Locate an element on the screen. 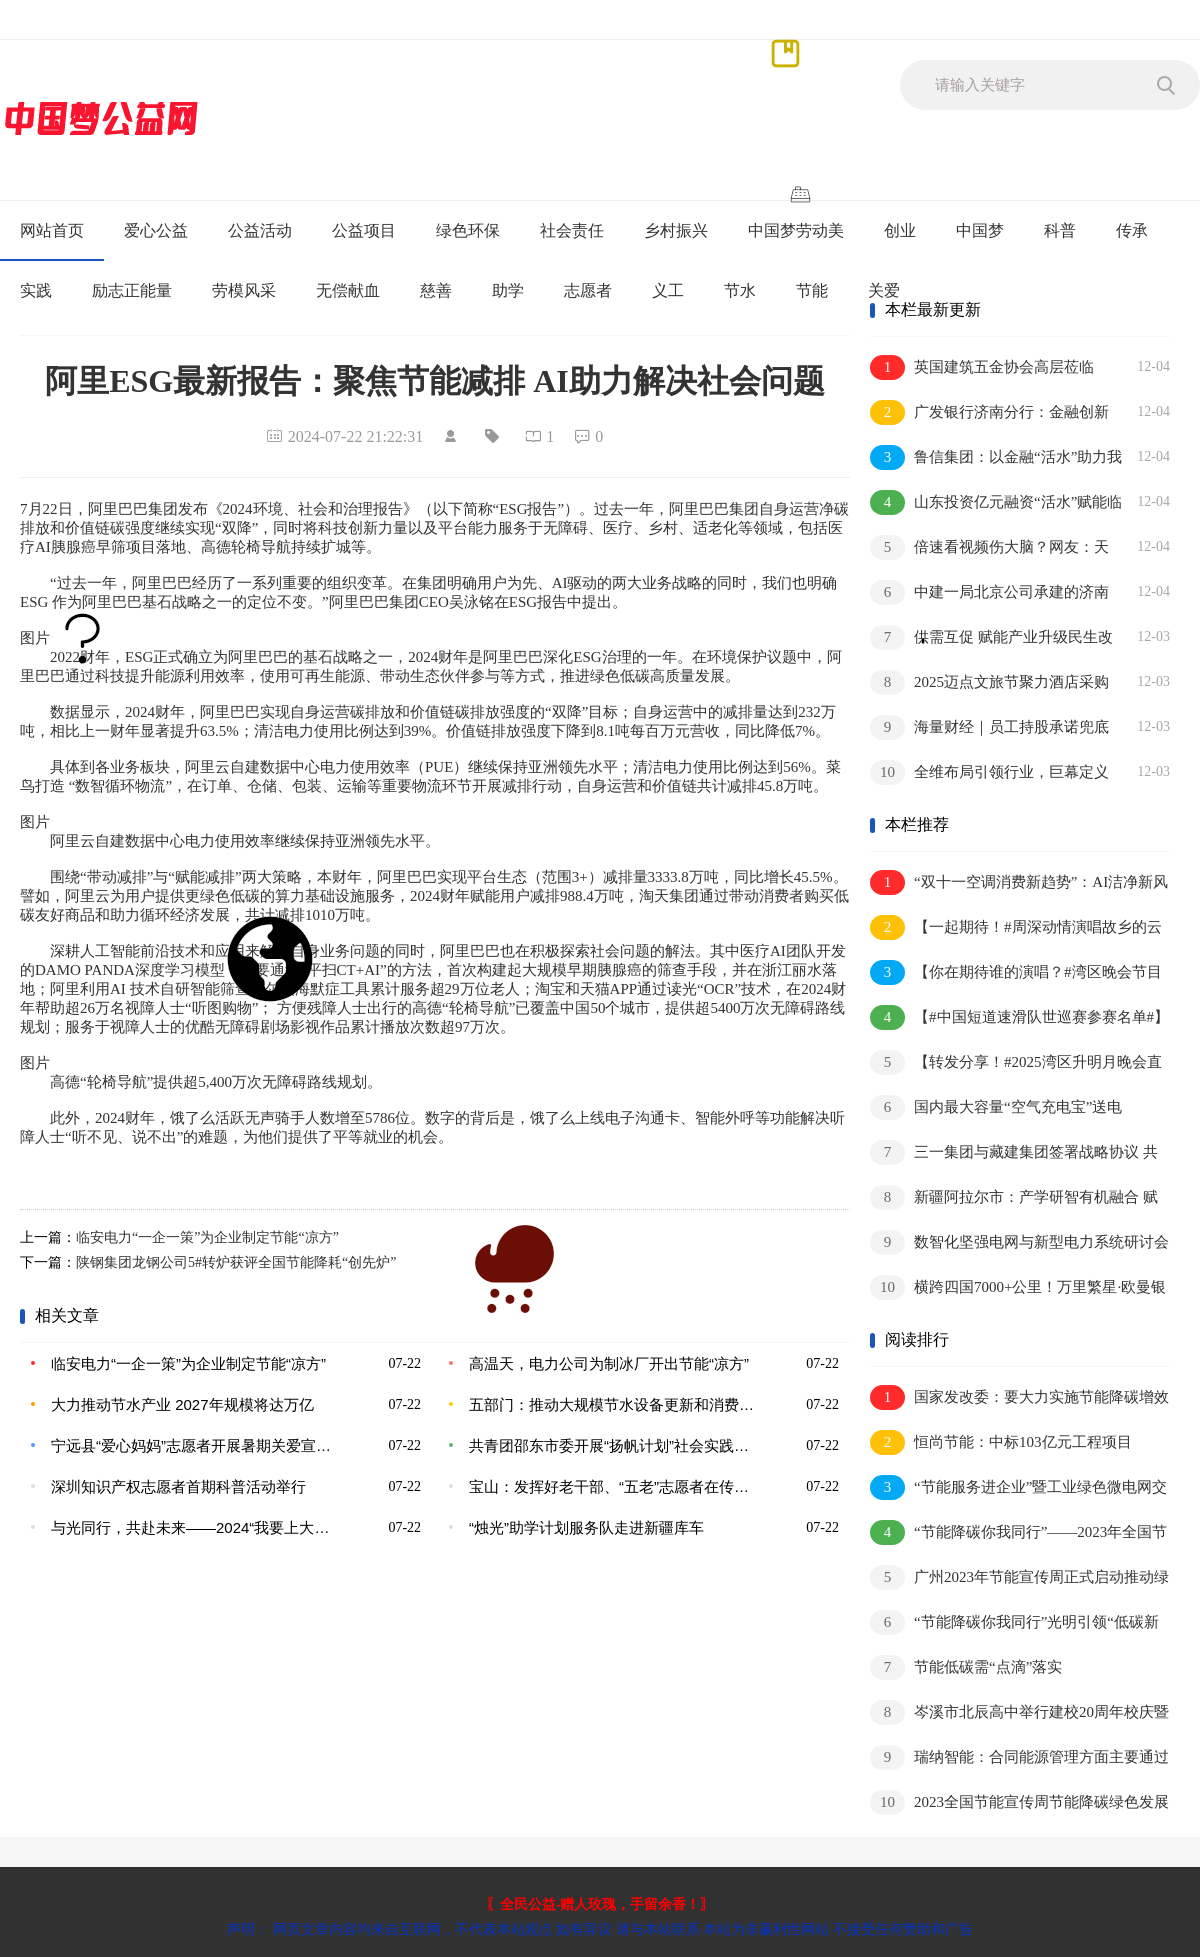 The height and width of the screenshot is (1957, 1200). access point of sale system is located at coordinates (800, 195).